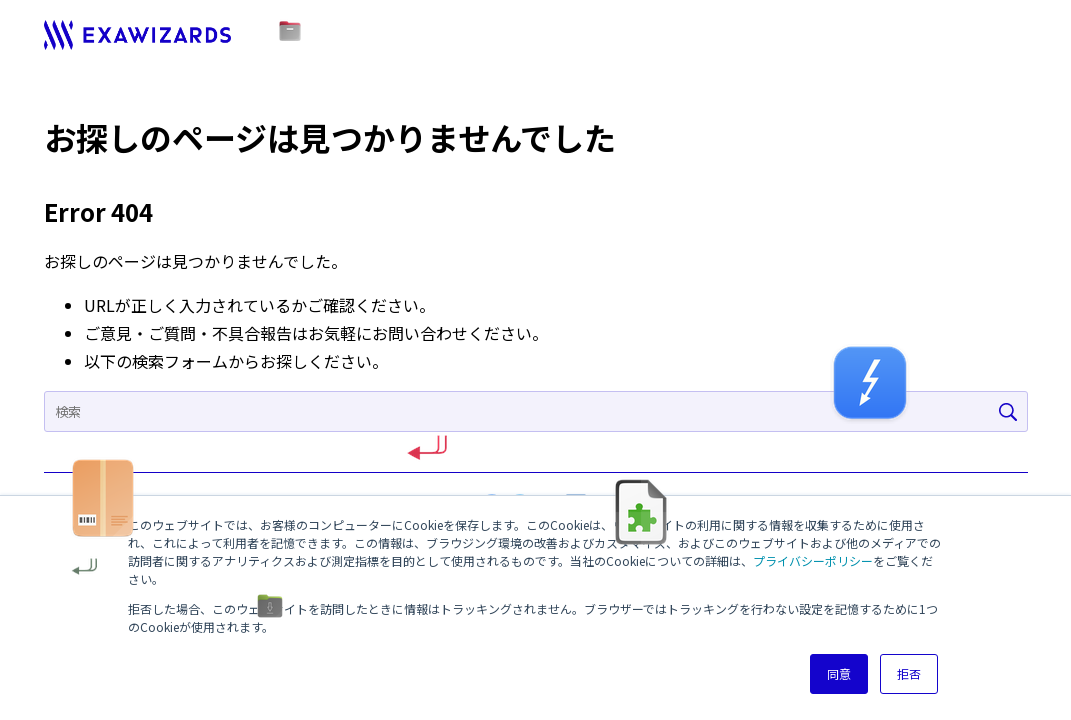  Describe the element at coordinates (290, 31) in the screenshot. I see `open the file manager application` at that location.